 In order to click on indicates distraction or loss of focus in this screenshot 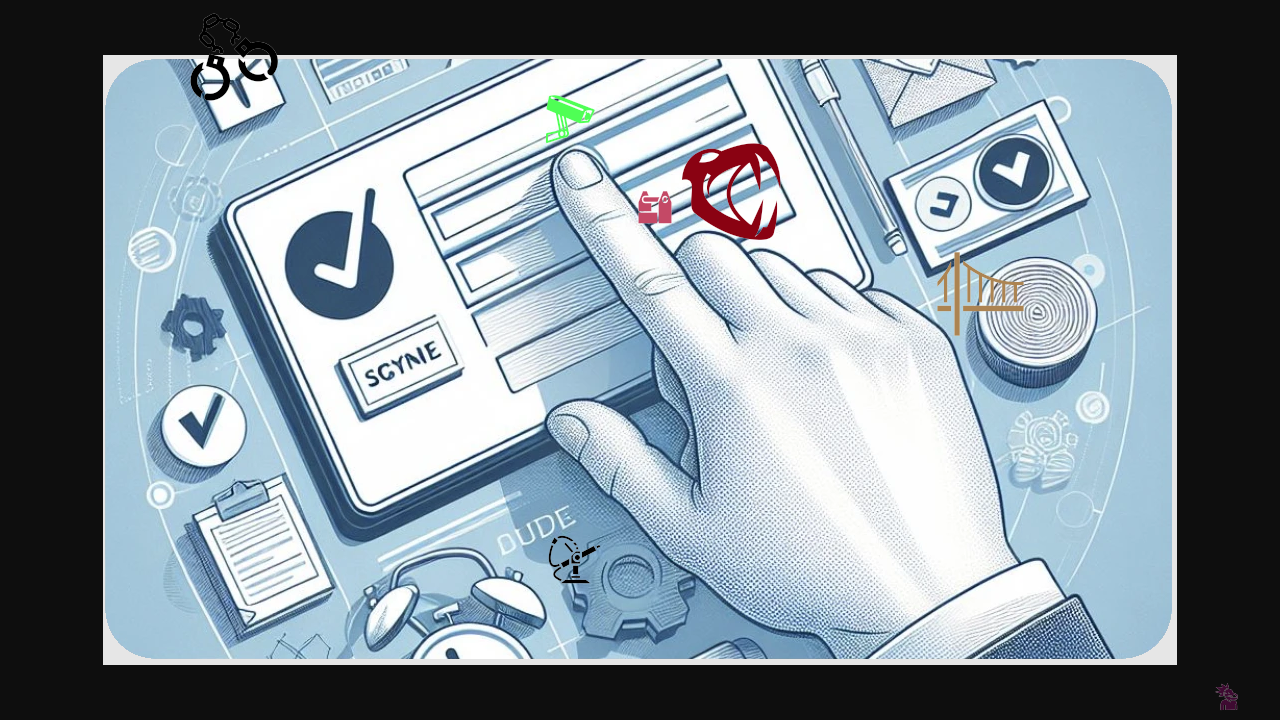, I will do `click(1226, 696)`.